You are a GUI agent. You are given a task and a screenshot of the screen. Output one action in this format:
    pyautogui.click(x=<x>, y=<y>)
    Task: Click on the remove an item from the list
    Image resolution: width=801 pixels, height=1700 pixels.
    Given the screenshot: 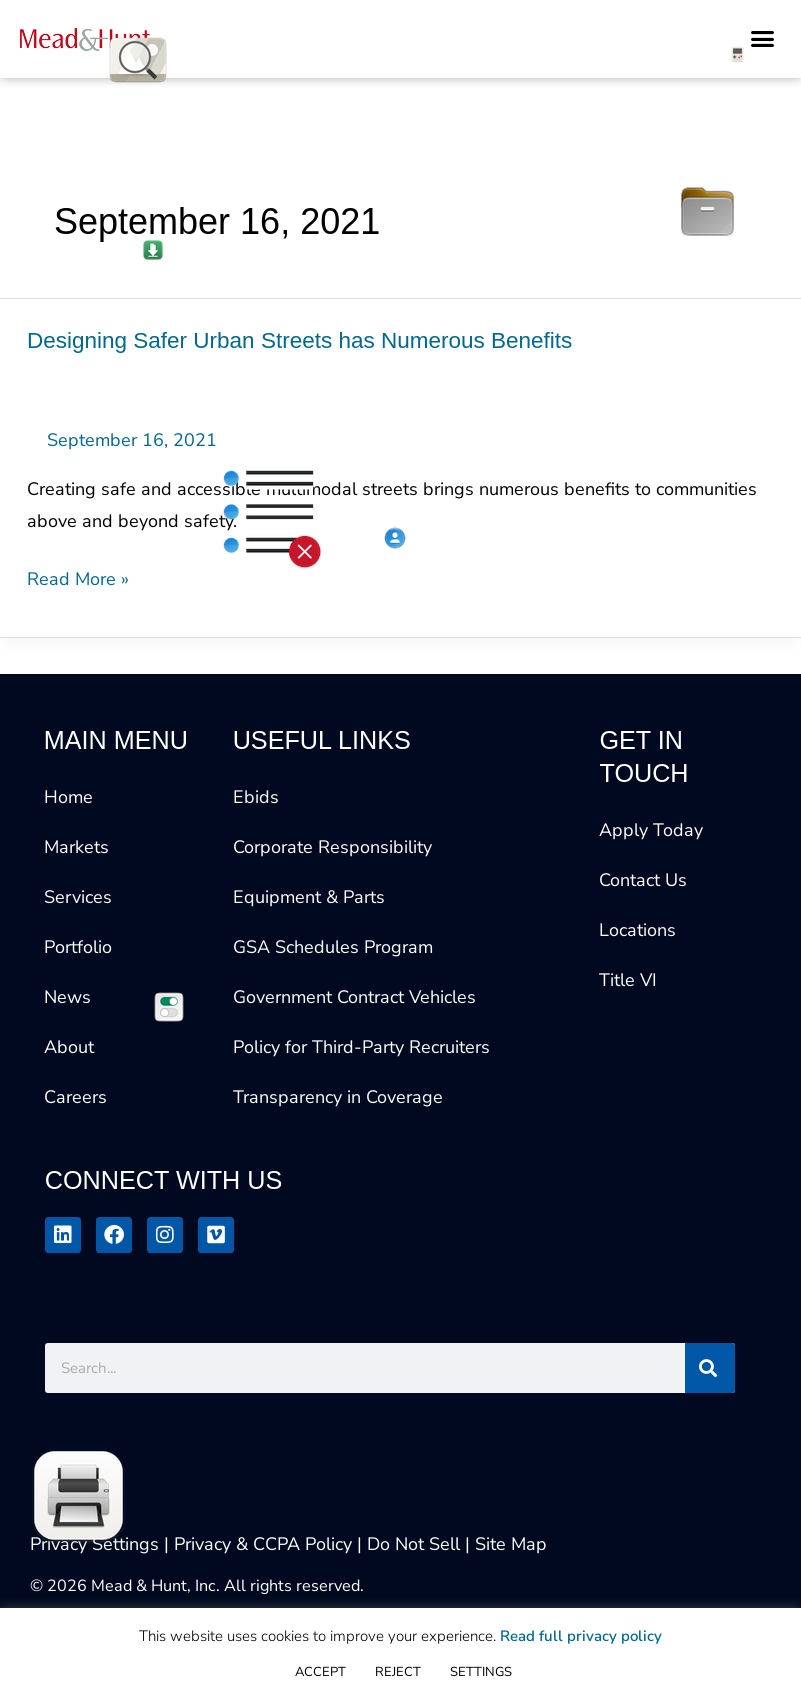 What is the action you would take?
    pyautogui.click(x=268, y=513)
    